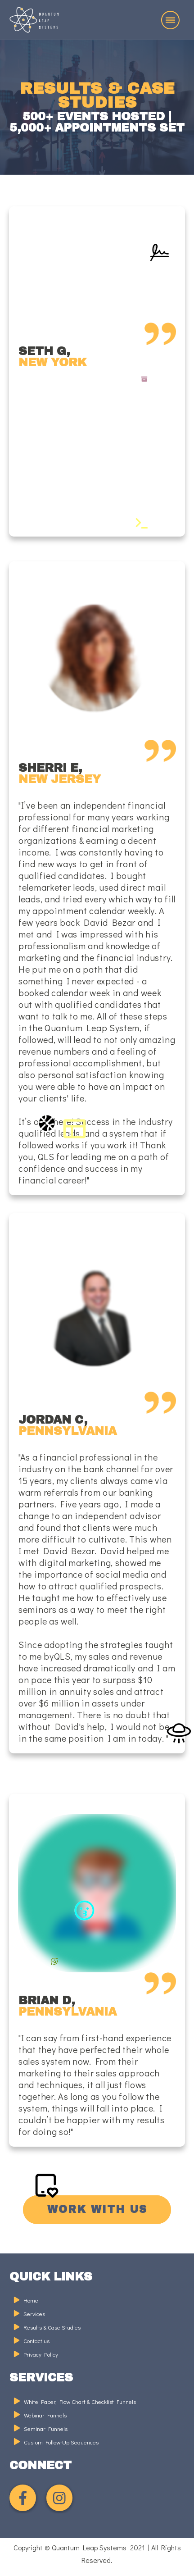  Describe the element at coordinates (142, 523) in the screenshot. I see `open terminal or command line interface` at that location.